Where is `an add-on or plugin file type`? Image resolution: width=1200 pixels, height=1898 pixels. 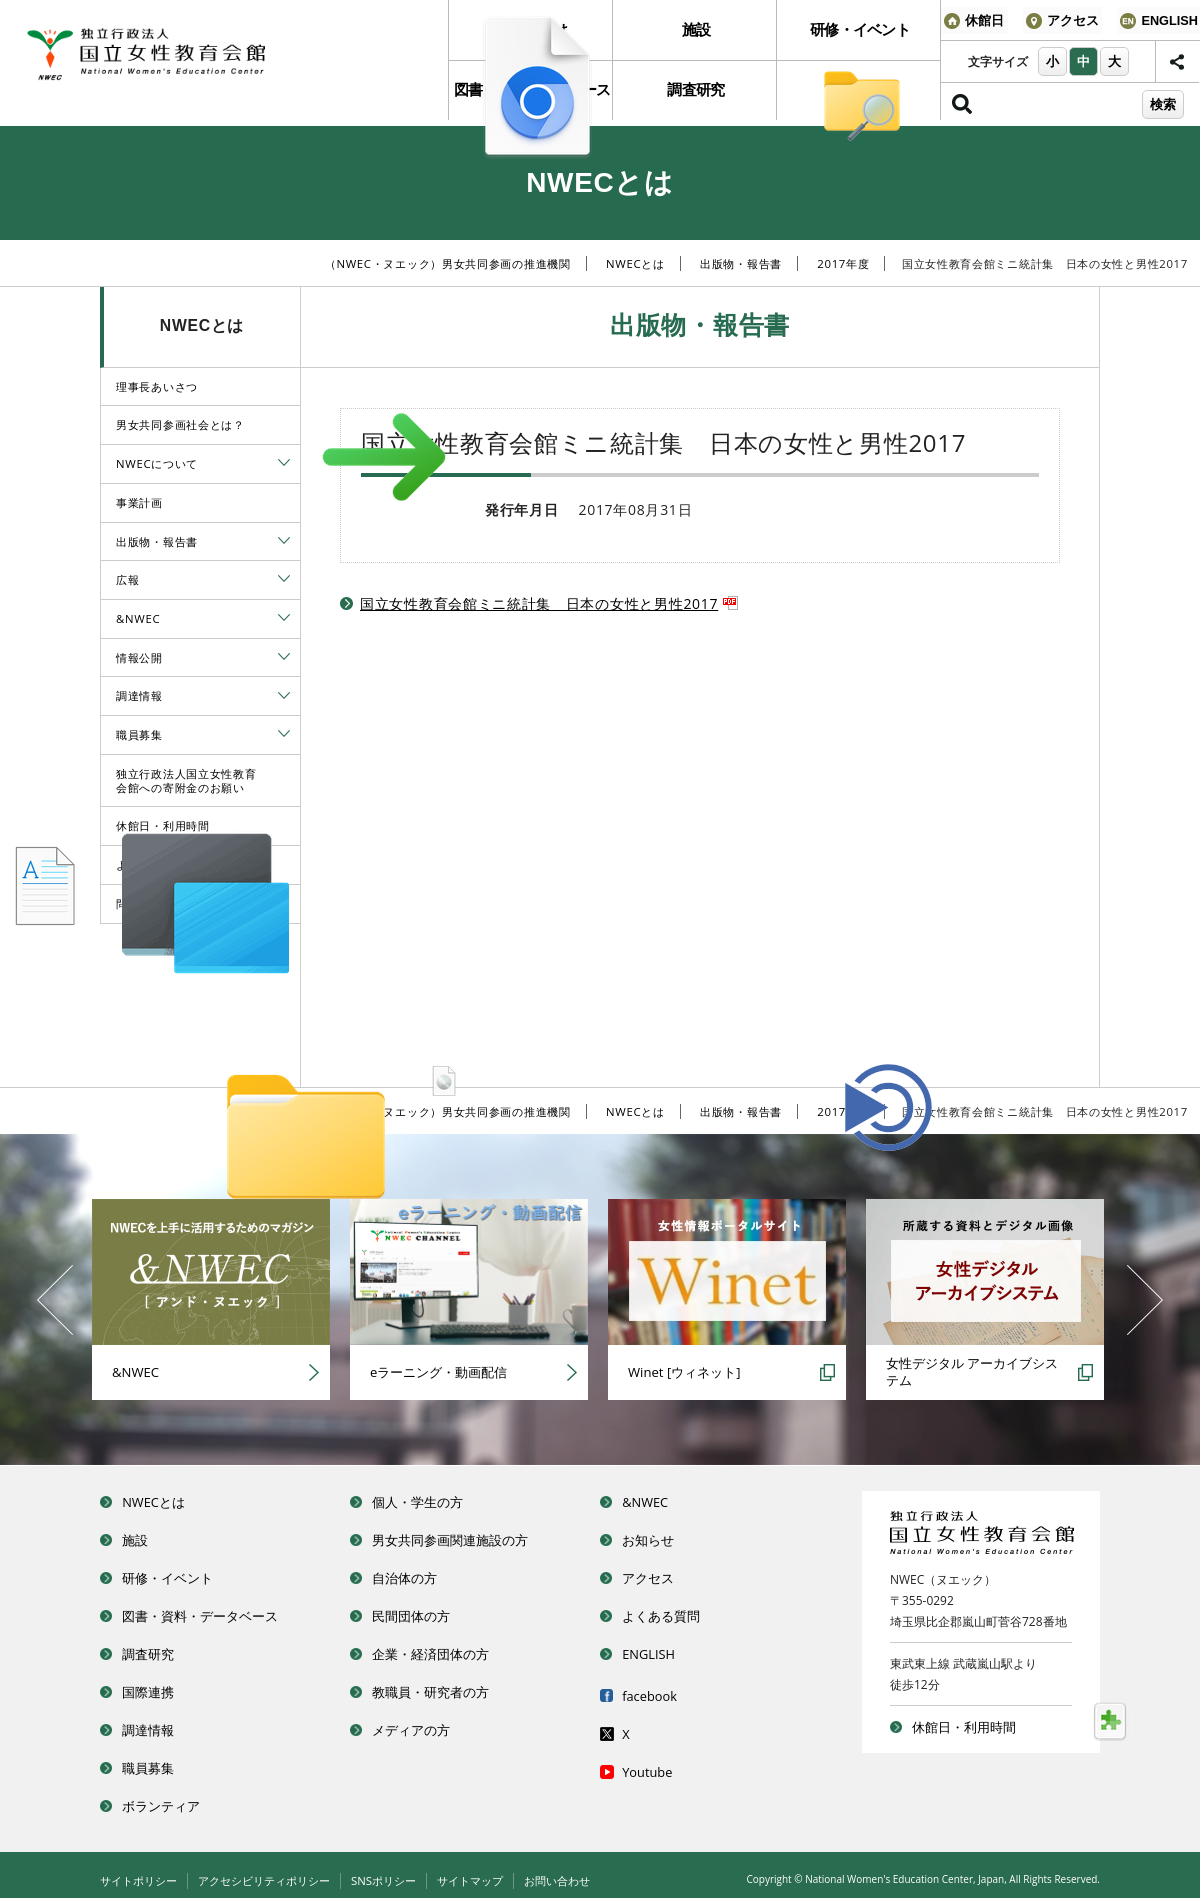
an add-on or plugin file type is located at coordinates (1110, 1721).